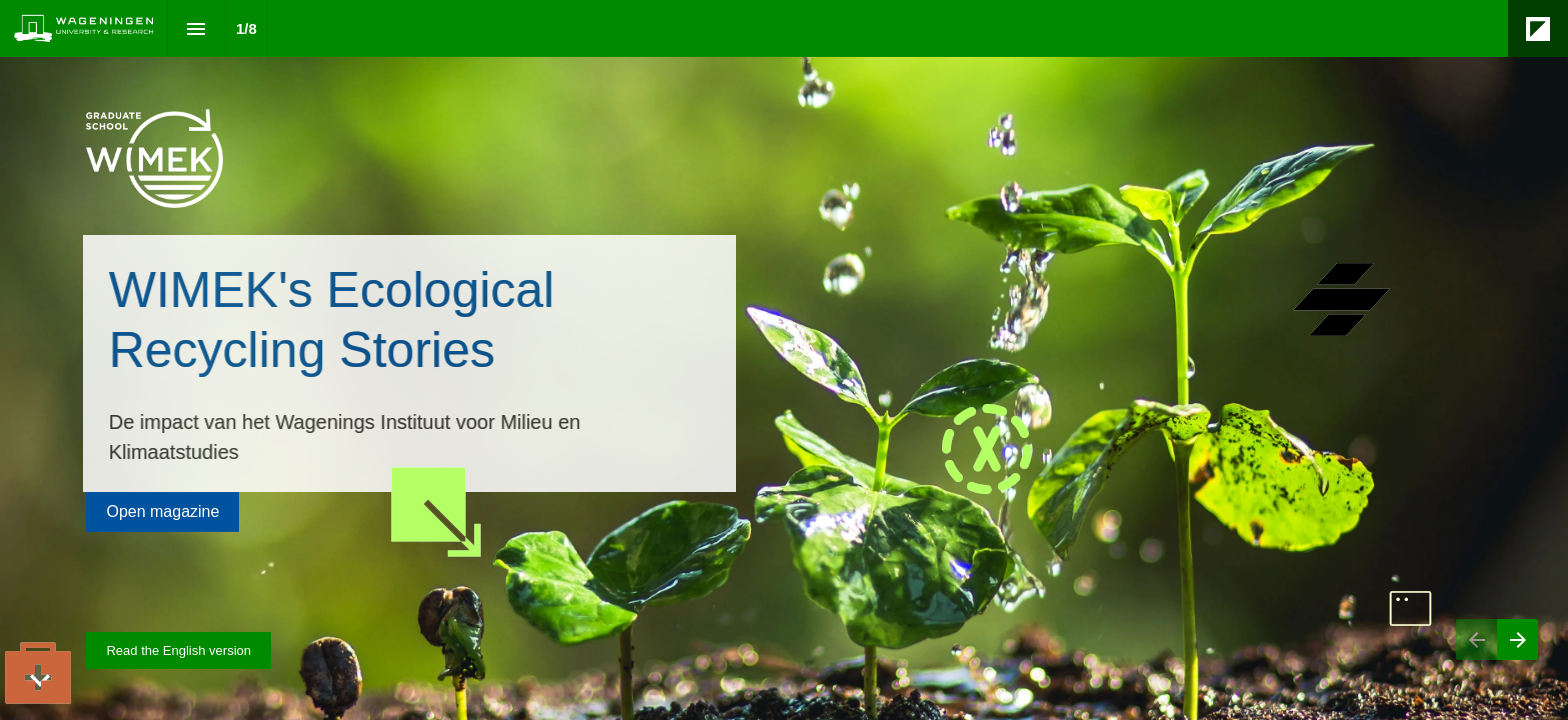 The image size is (1568, 720). I want to click on stencil framework logo, so click(1341, 299).